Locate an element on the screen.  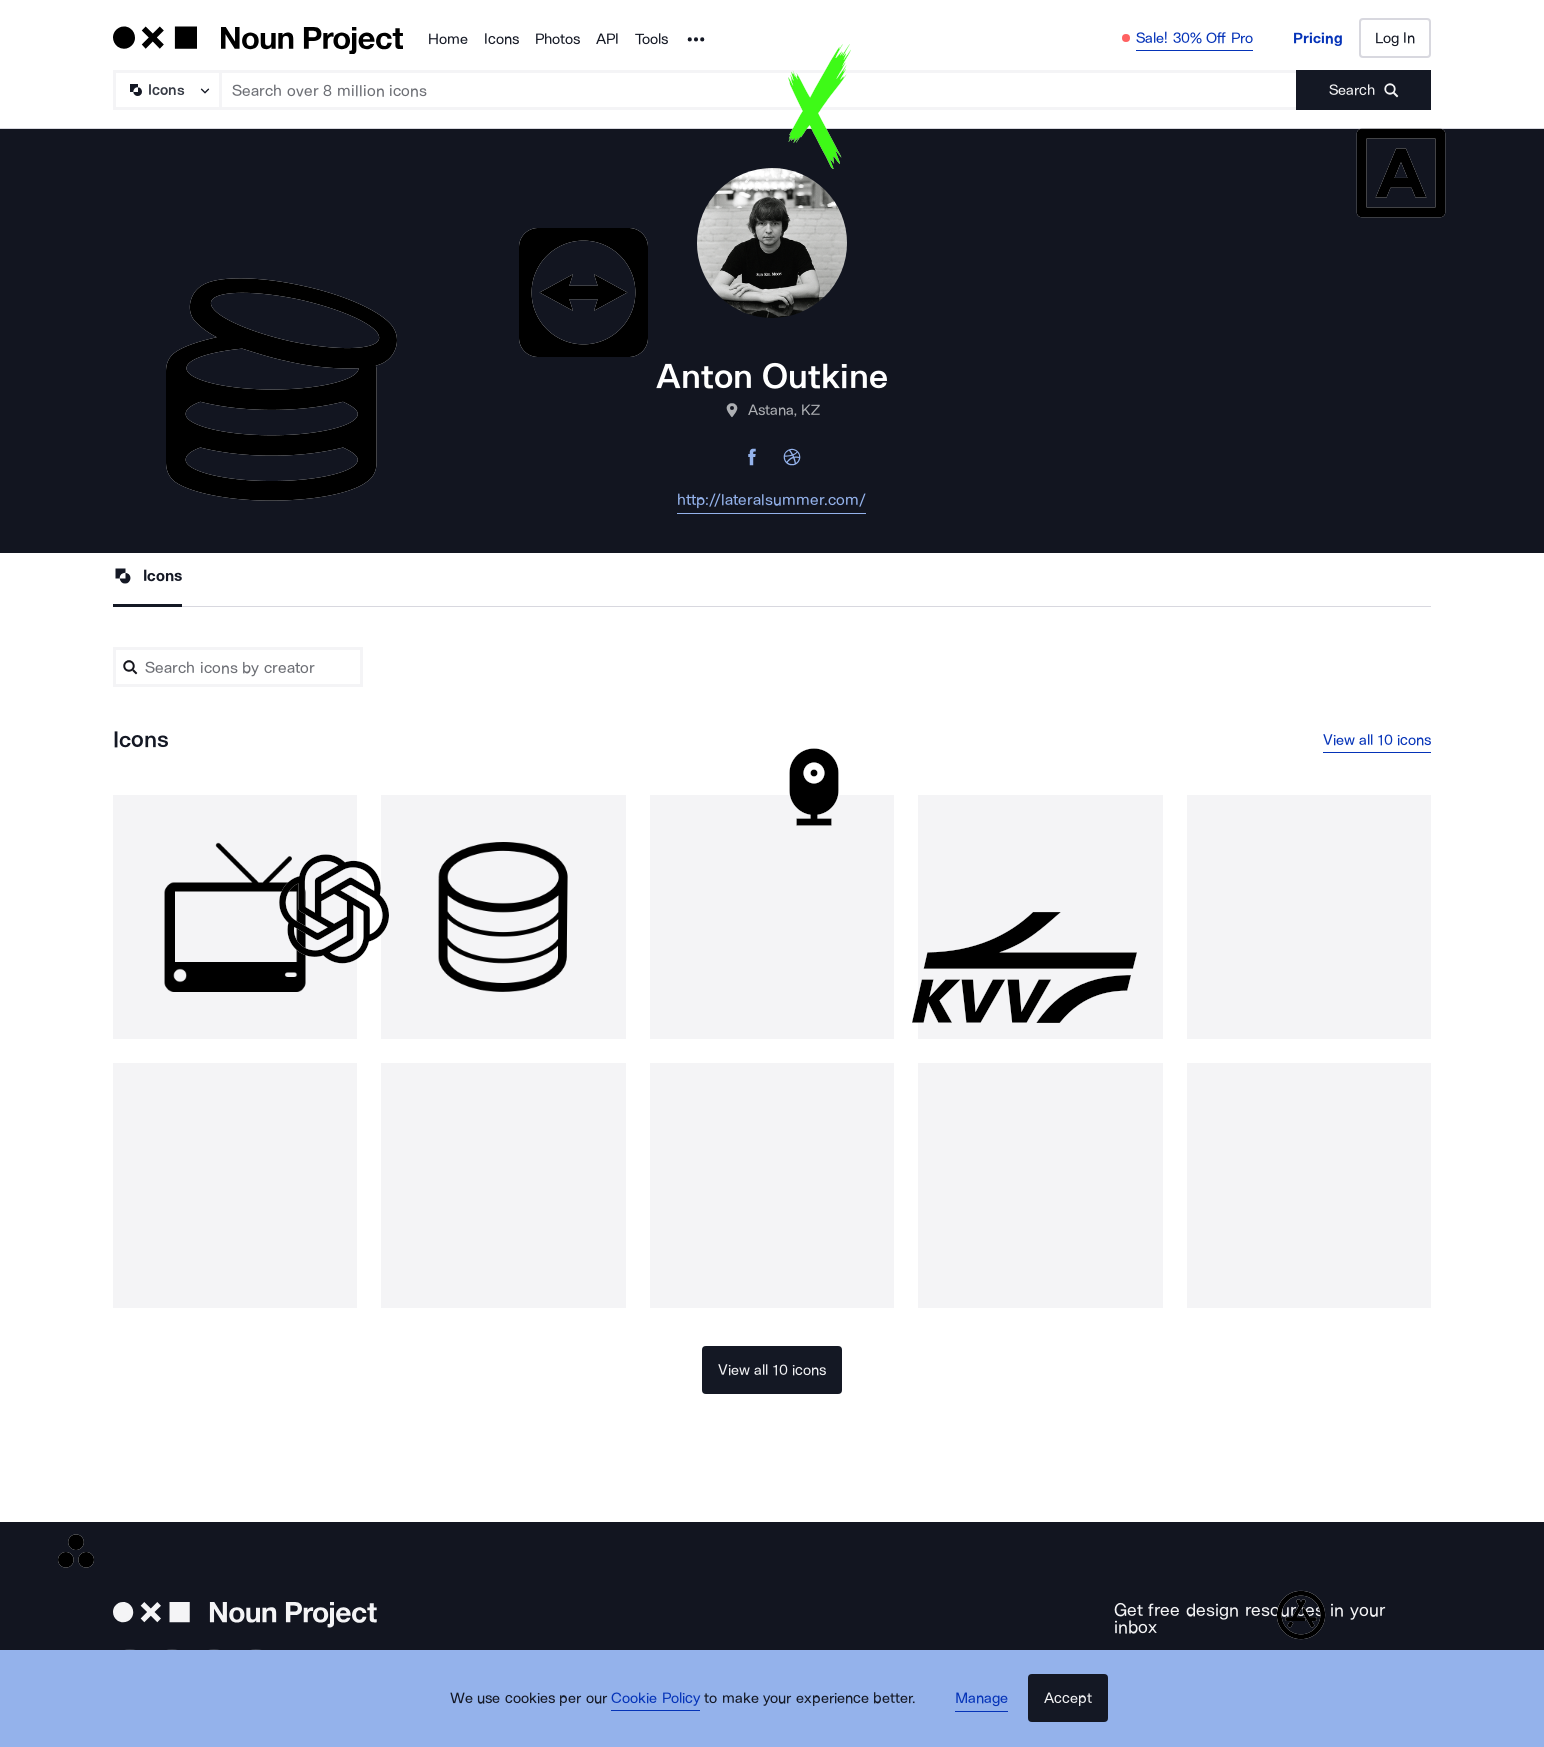
karlsruher verkehrsverbund (KVV) public transit logo is located at coordinates (1024, 967).